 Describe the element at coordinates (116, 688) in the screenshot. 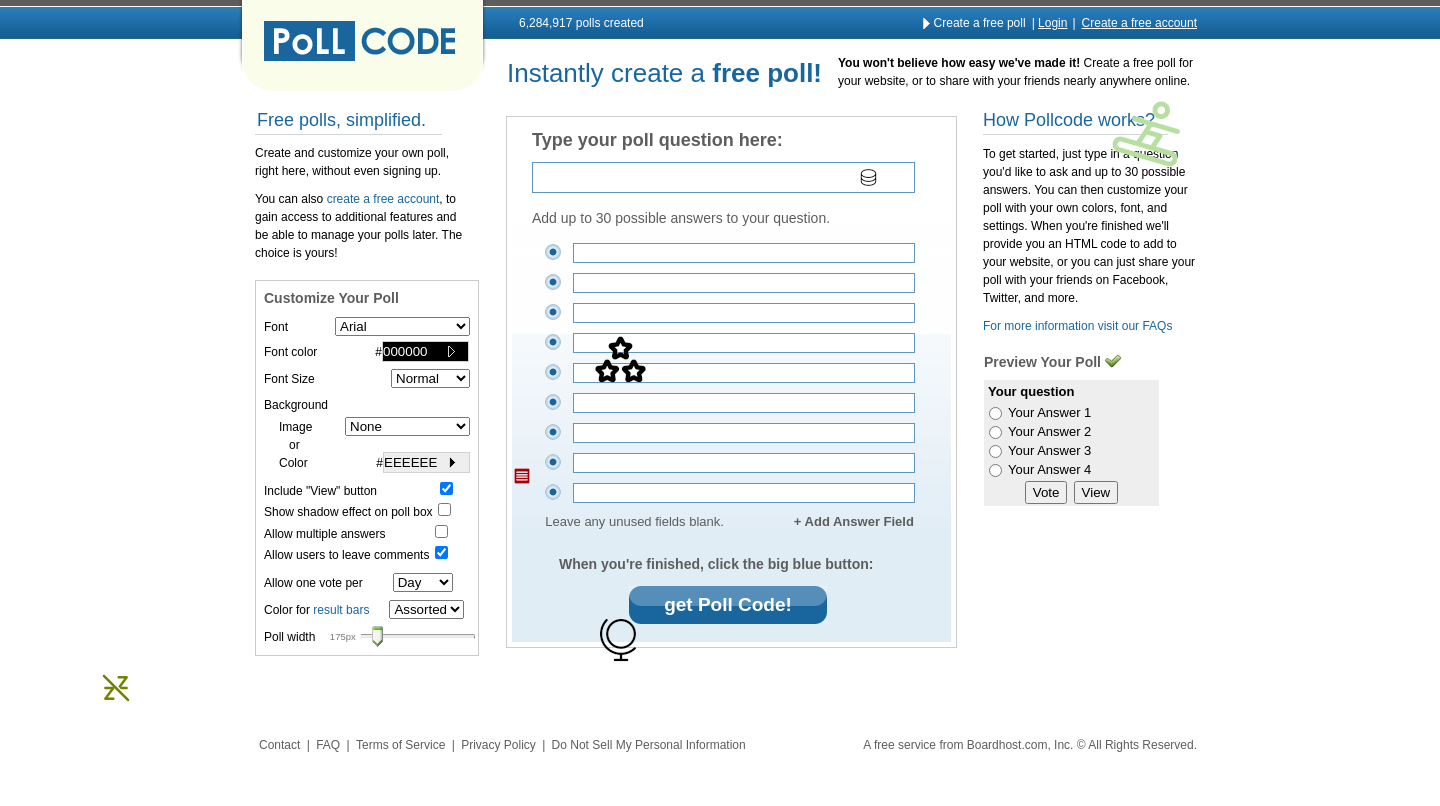

I see `disable sleep mode` at that location.